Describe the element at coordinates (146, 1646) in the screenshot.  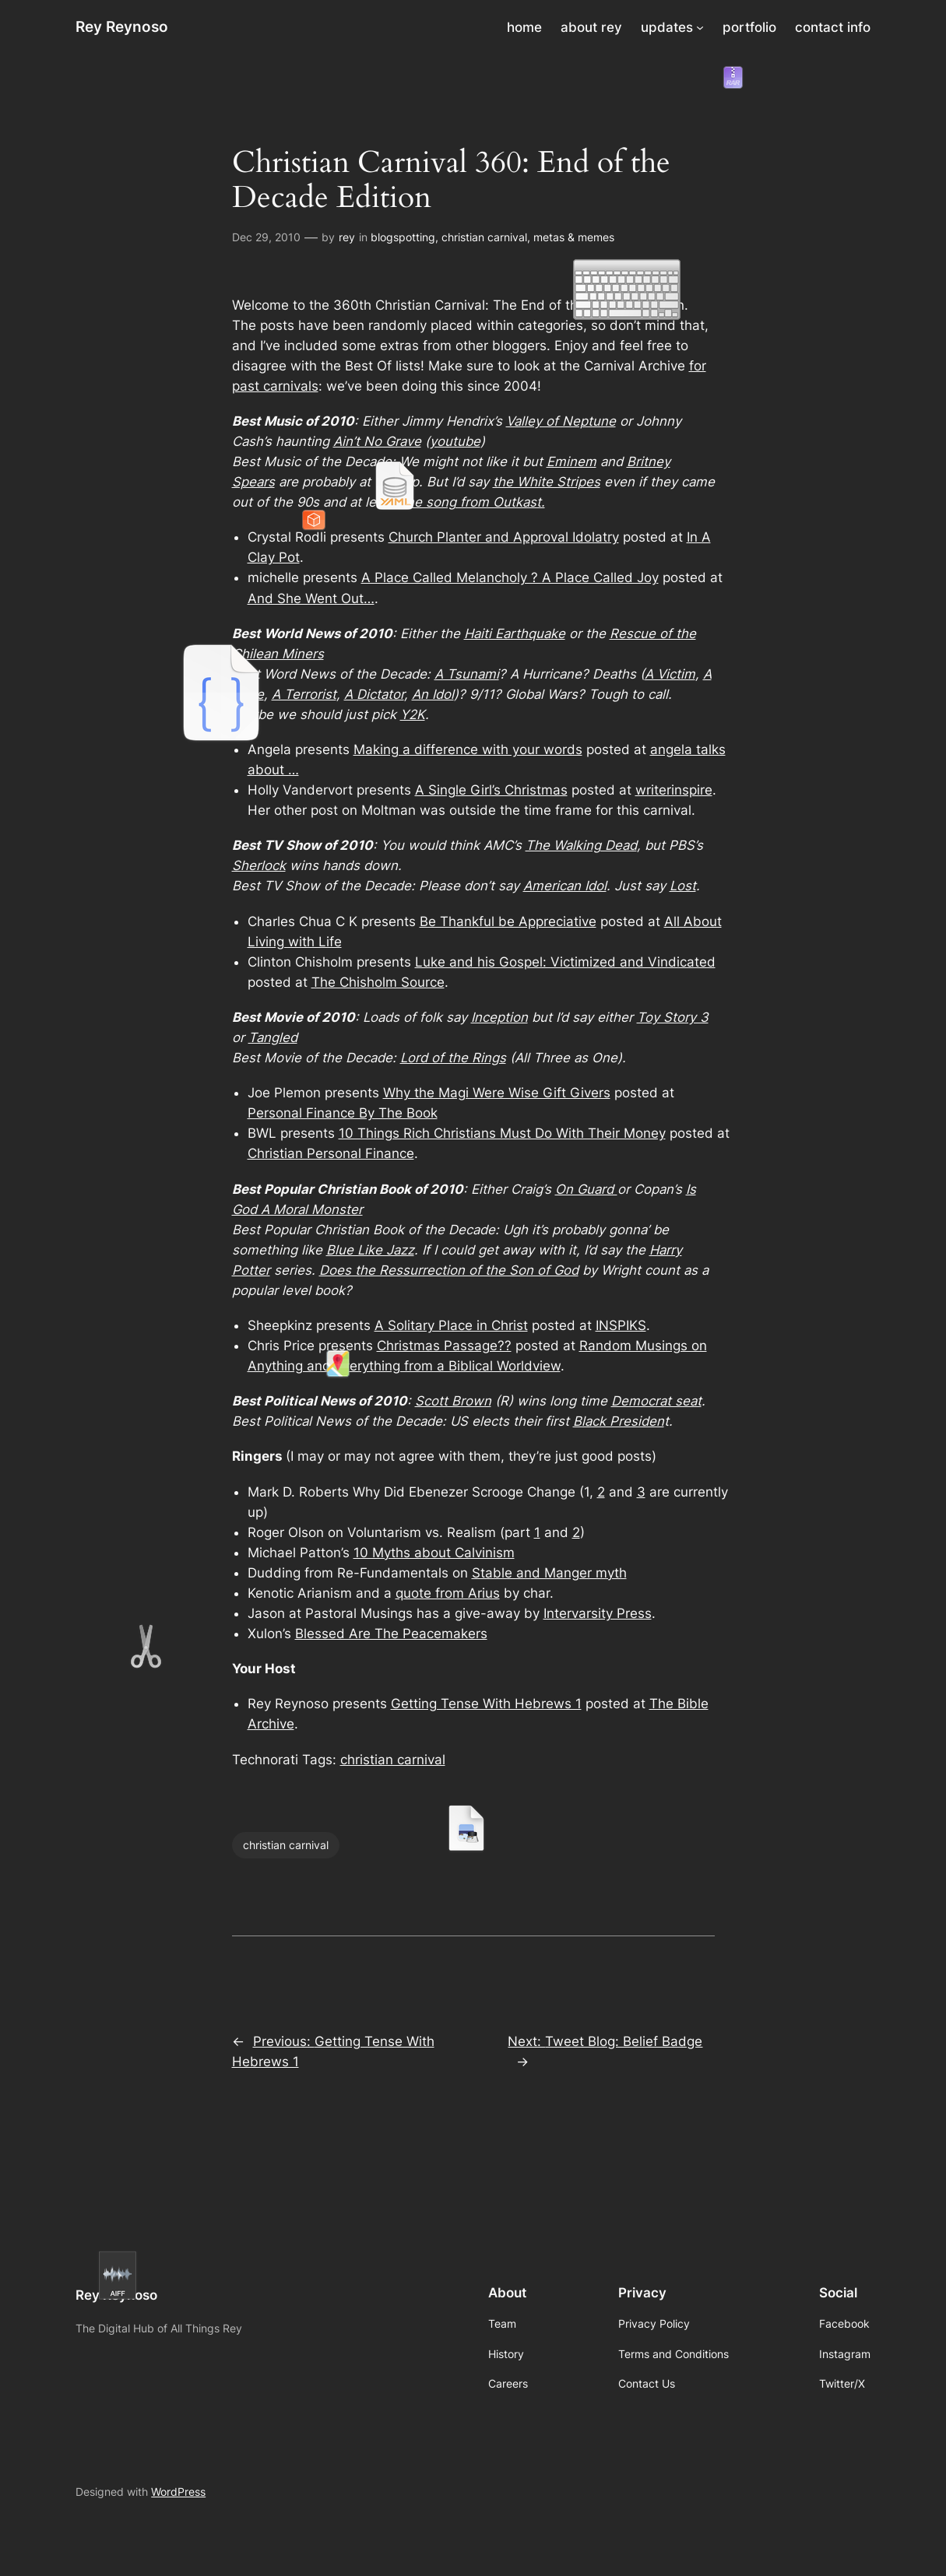
I see `cut selected content to clipboard` at that location.